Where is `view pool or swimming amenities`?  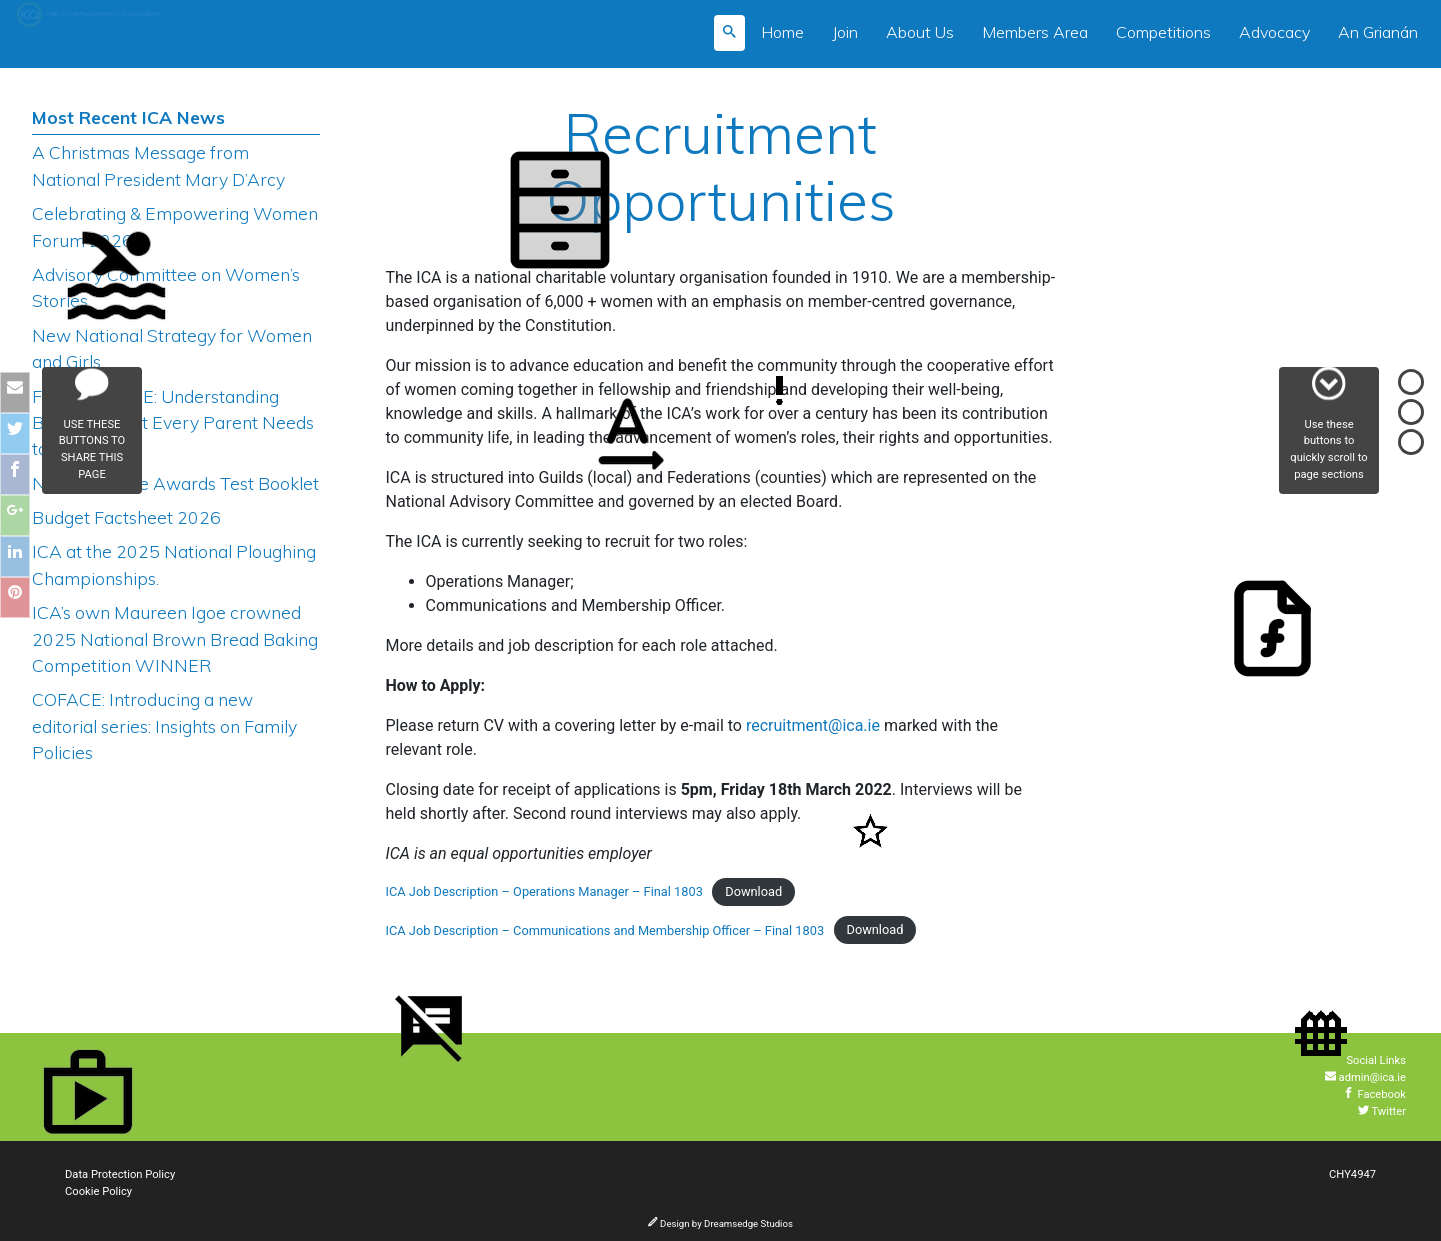
view pool or swimming amenities is located at coordinates (116, 275).